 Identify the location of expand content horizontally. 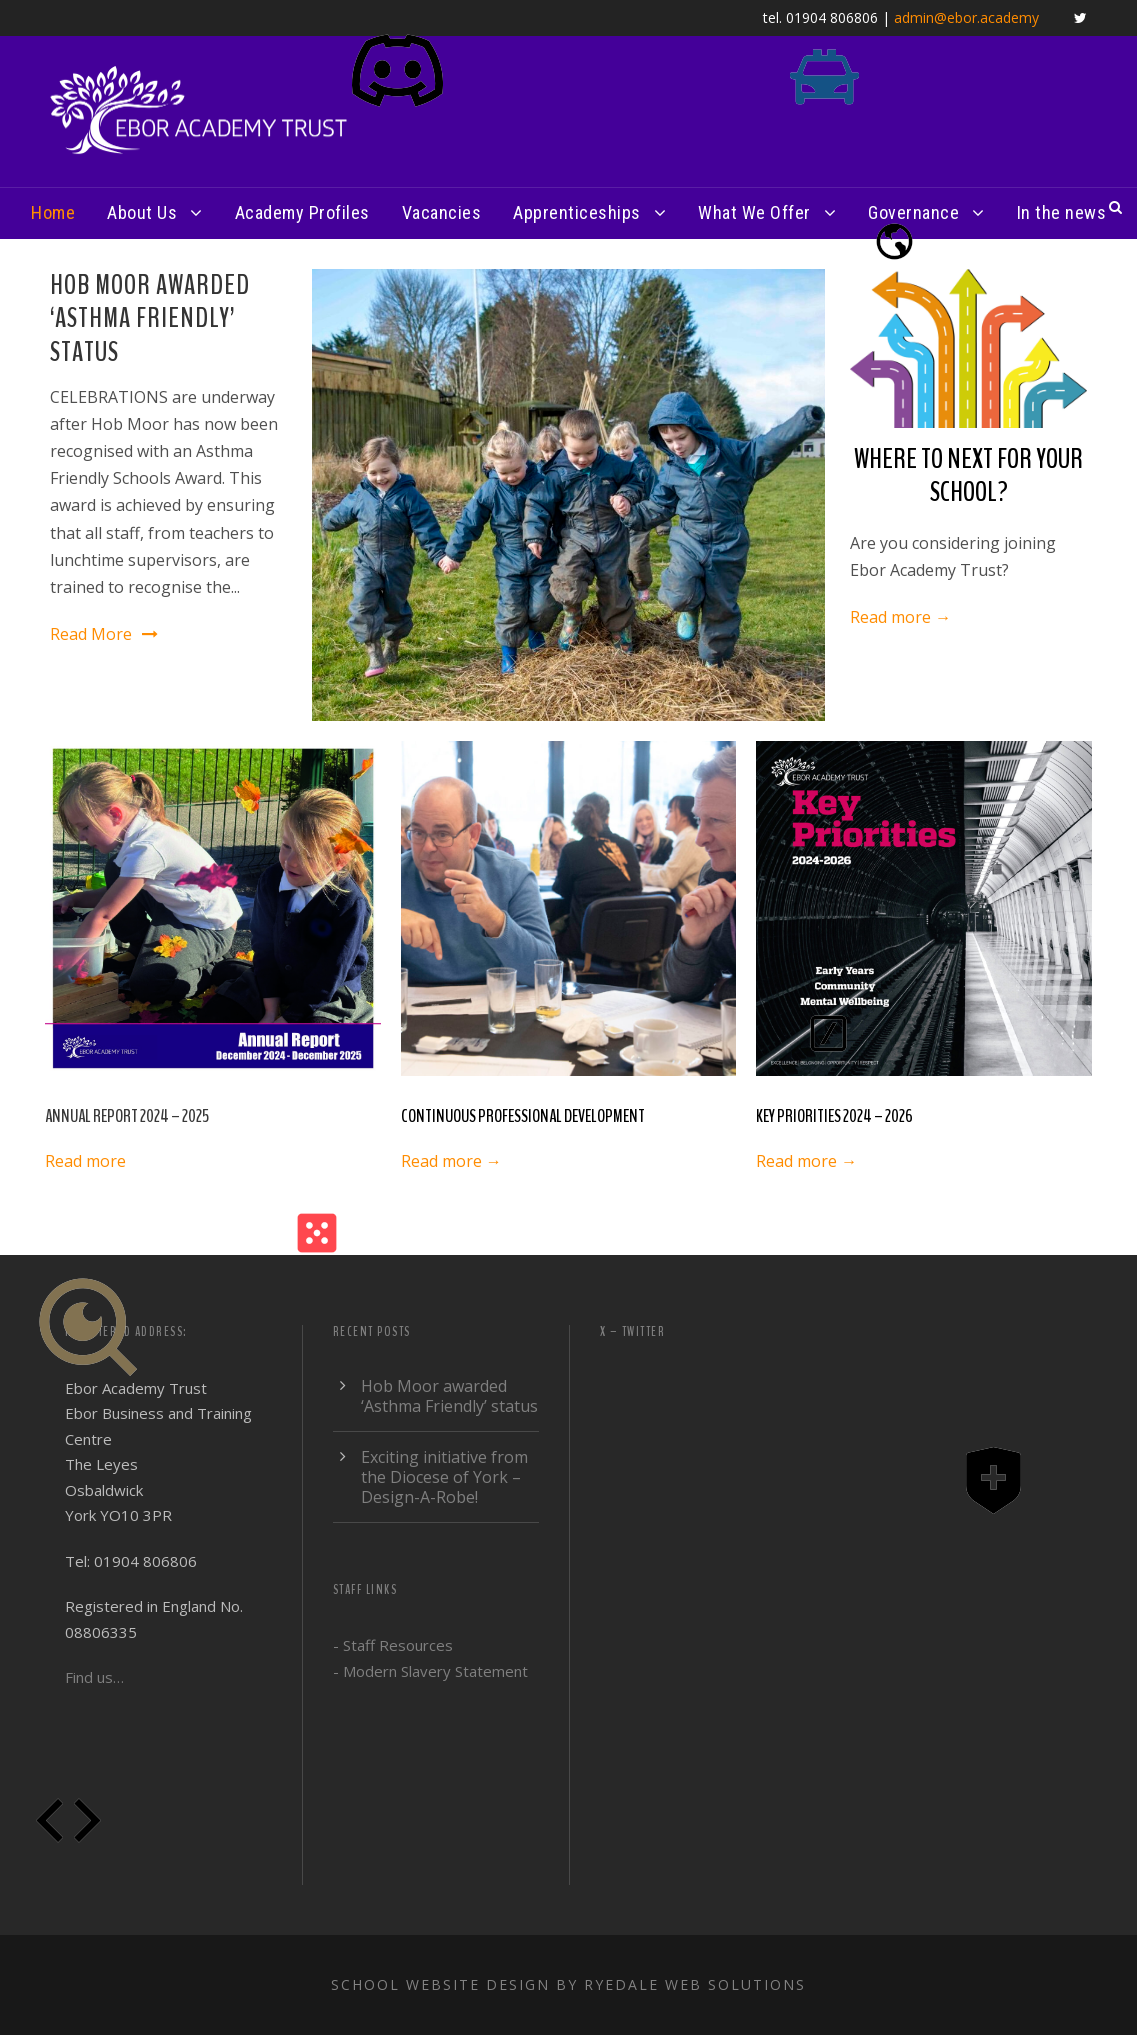
(68, 1820).